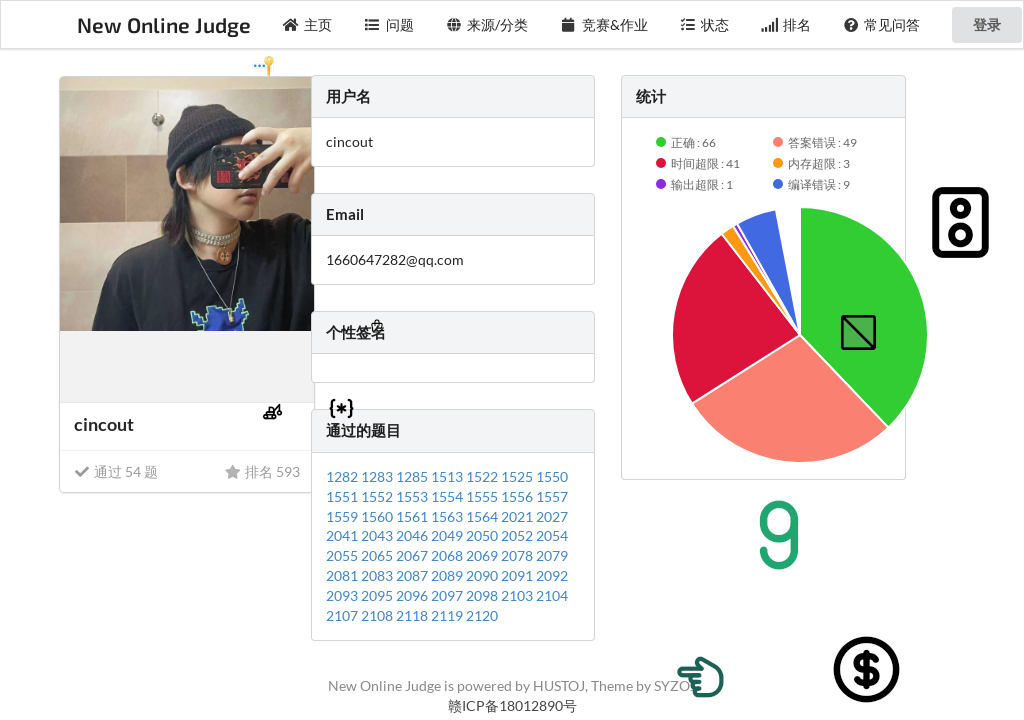 This screenshot has height=720, width=1024. I want to click on adjust audio or speaker settings, so click(960, 222).